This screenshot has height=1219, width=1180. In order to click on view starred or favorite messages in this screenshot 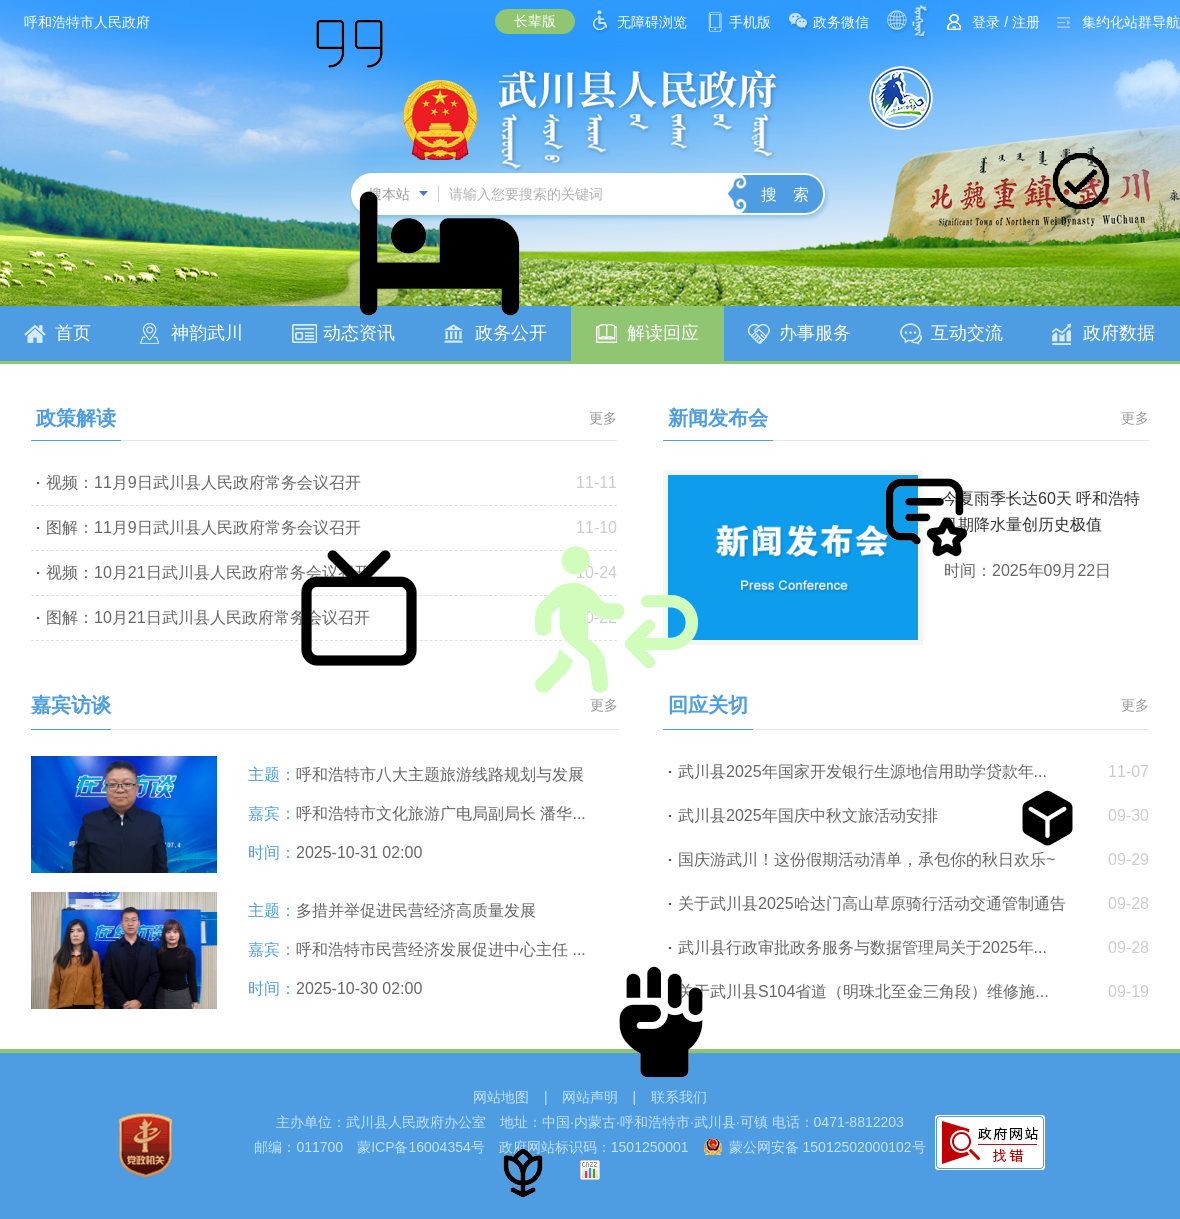, I will do `click(924, 513)`.